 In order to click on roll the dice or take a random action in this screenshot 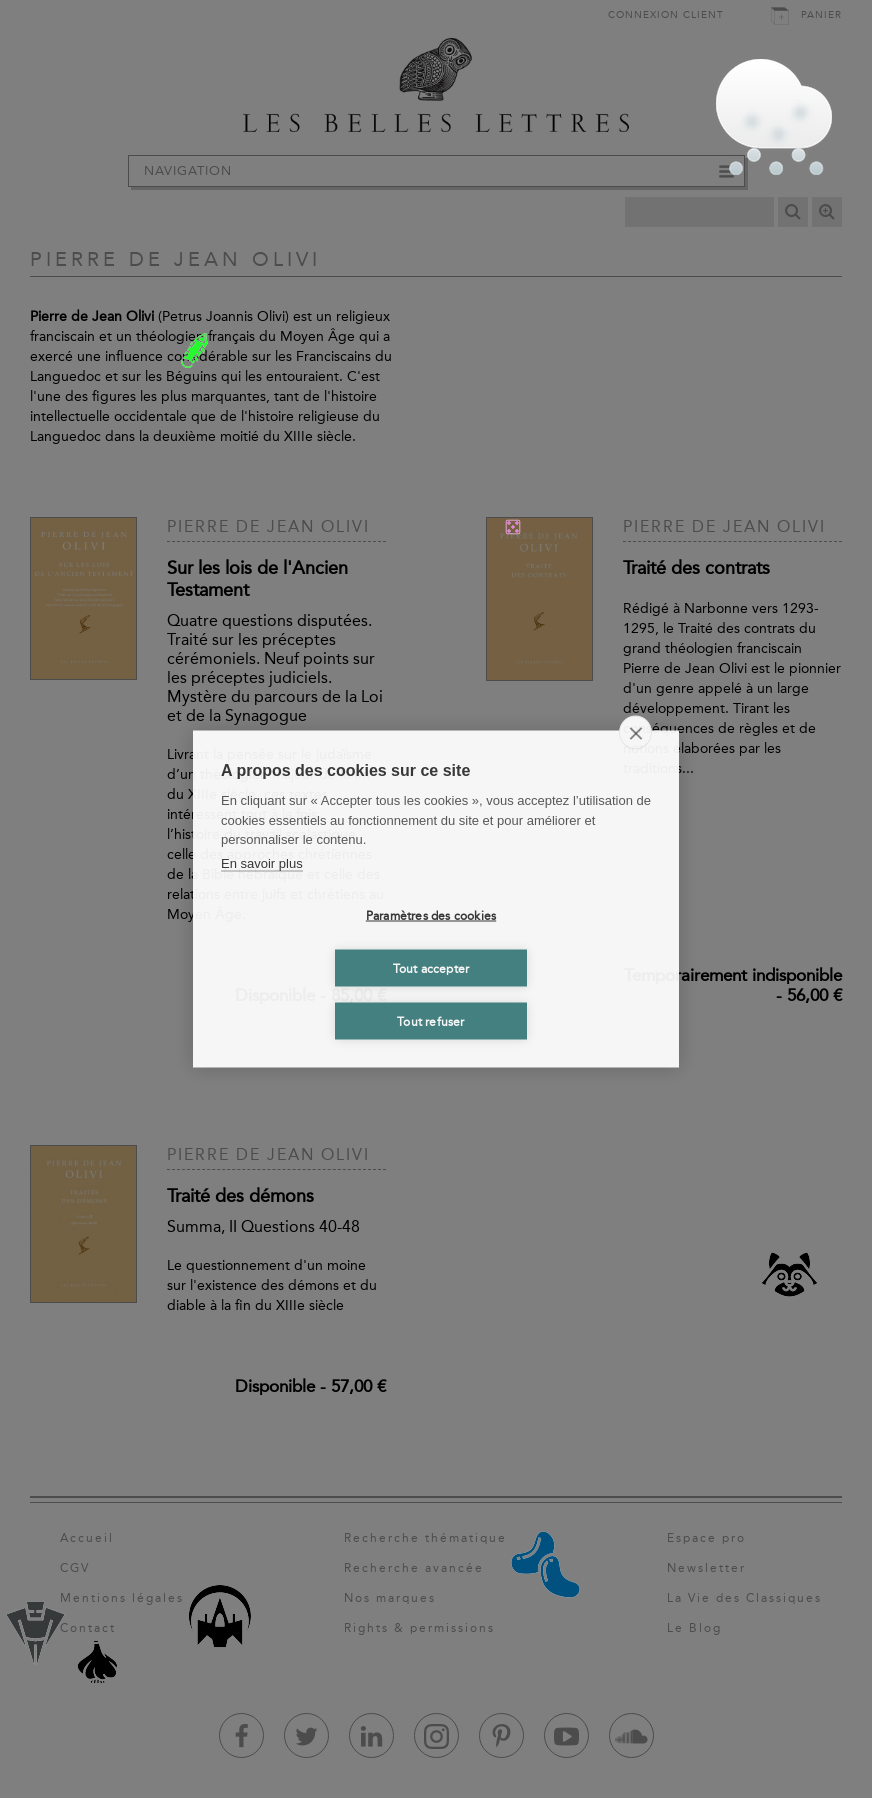, I will do `click(513, 527)`.